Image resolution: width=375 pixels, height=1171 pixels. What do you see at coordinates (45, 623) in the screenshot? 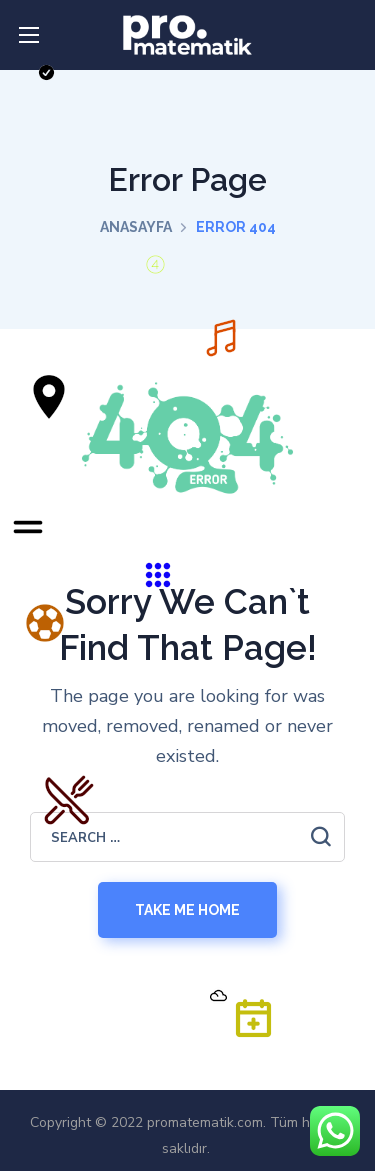
I see `view football or soccer content` at bounding box center [45, 623].